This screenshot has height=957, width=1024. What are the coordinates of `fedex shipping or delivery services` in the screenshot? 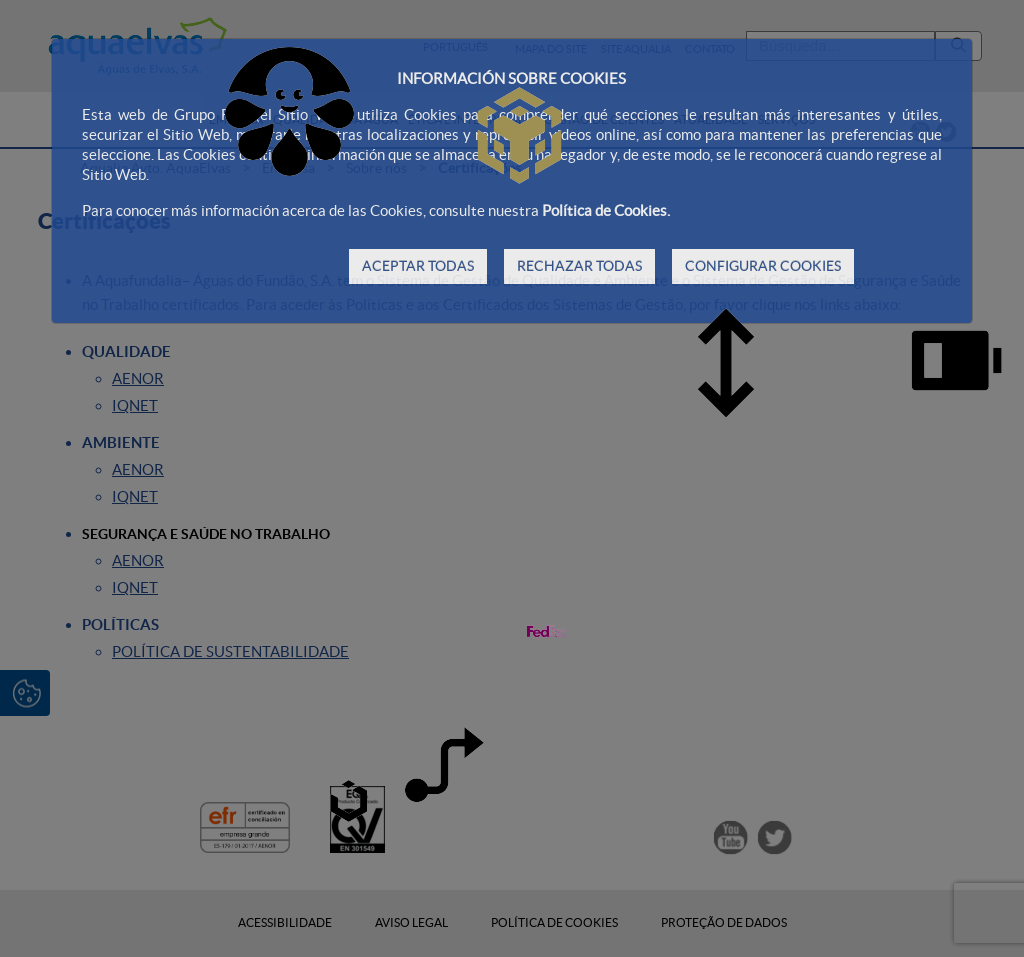 It's located at (546, 631).